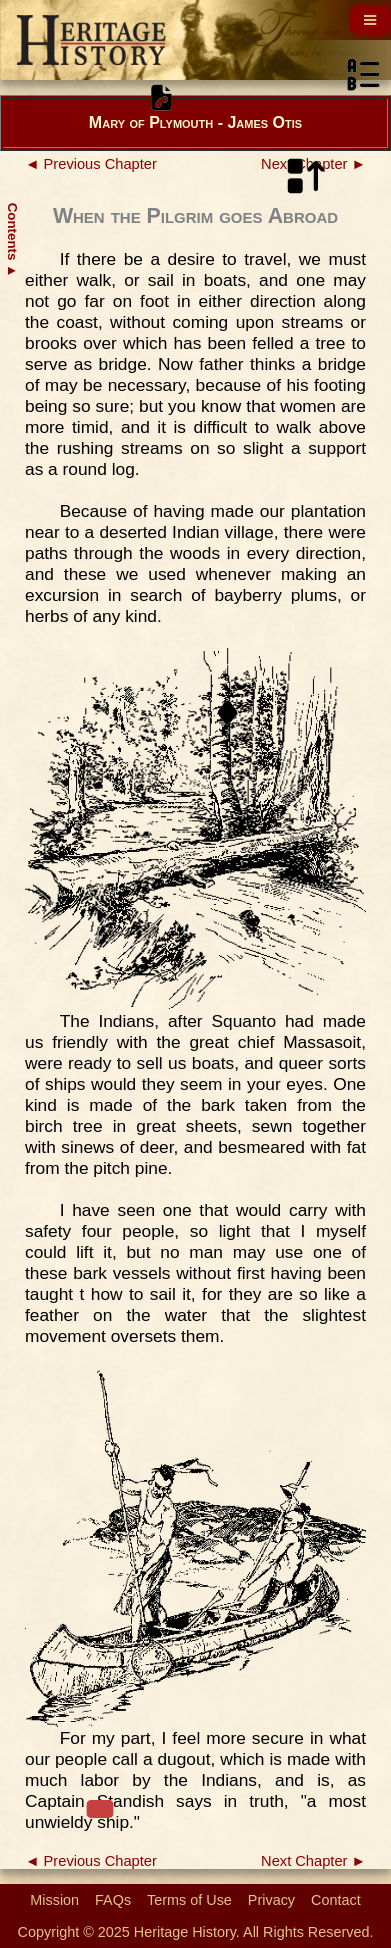  Describe the element at coordinates (161, 97) in the screenshot. I see `open a vector graphics file` at that location.